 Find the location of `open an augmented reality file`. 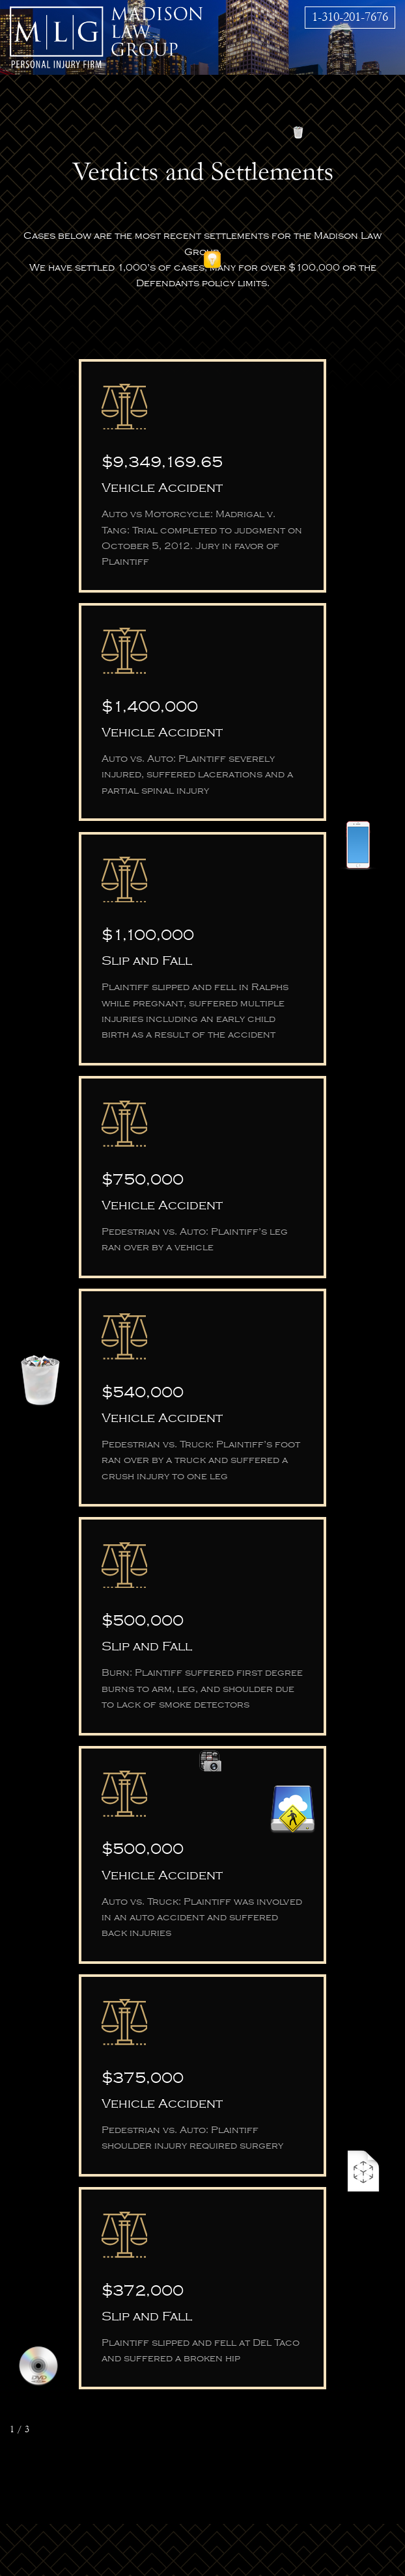

open an augmented reality file is located at coordinates (363, 2172).